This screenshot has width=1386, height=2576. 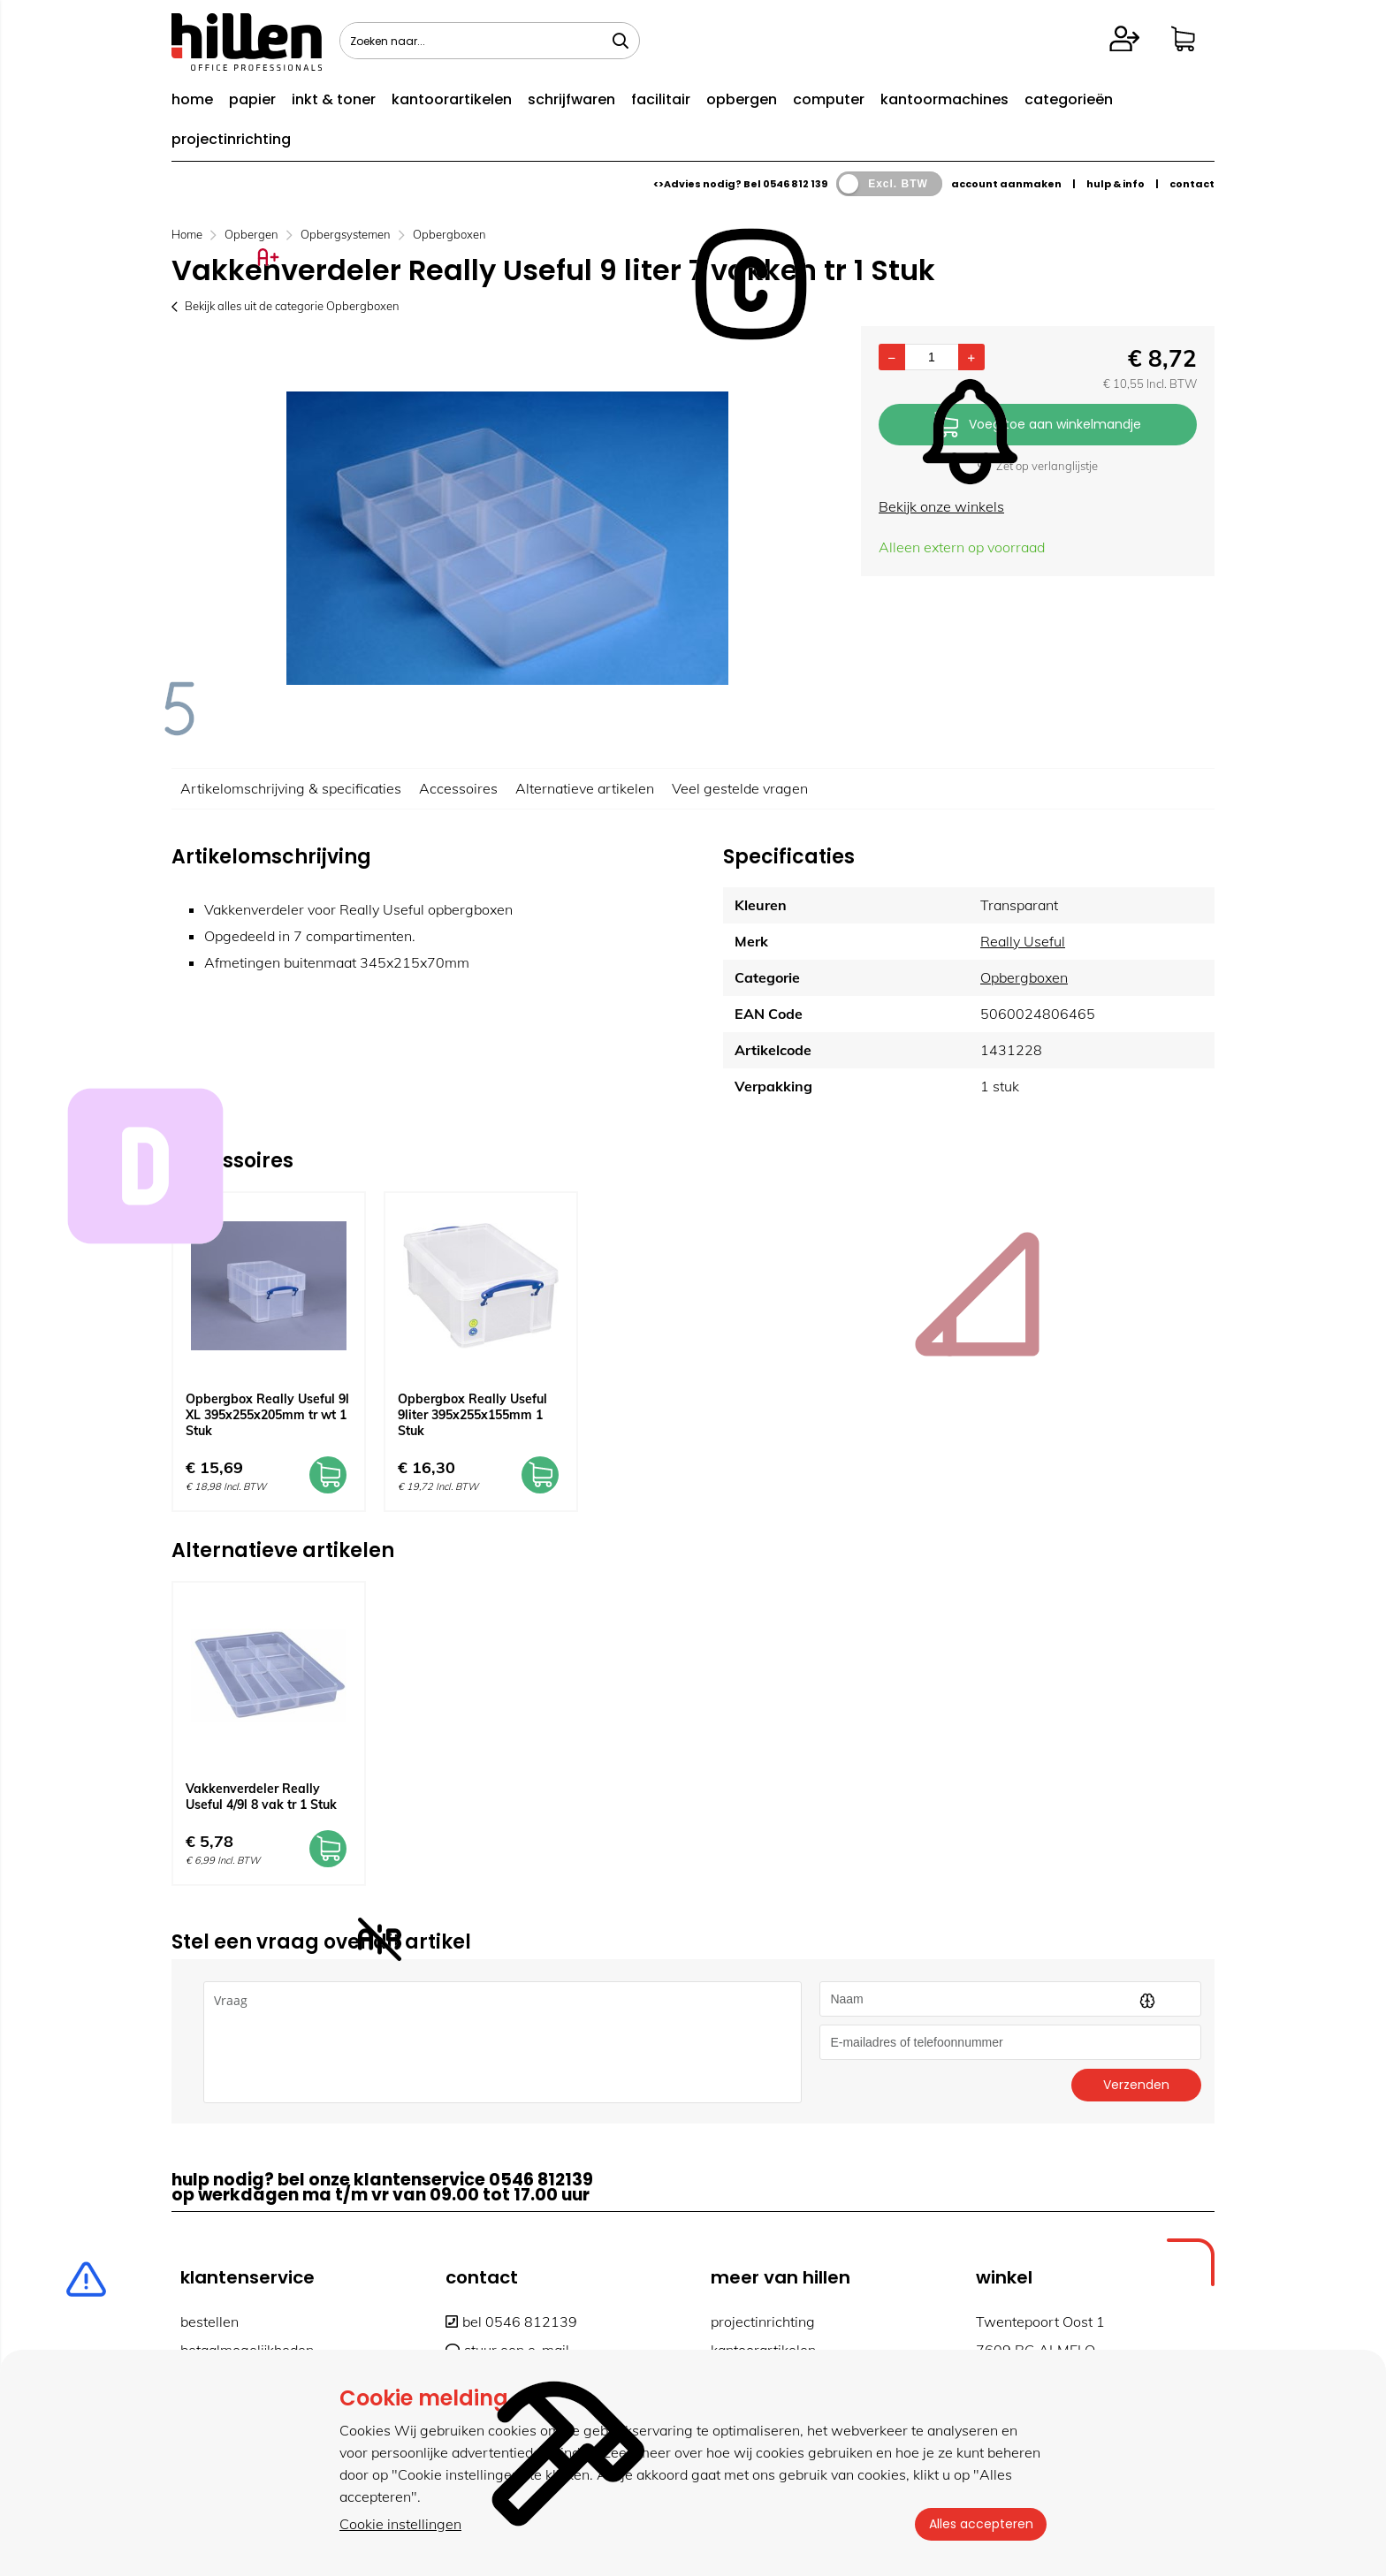 What do you see at coordinates (179, 709) in the screenshot?
I see `indicates the number five in a list or sequence` at bounding box center [179, 709].